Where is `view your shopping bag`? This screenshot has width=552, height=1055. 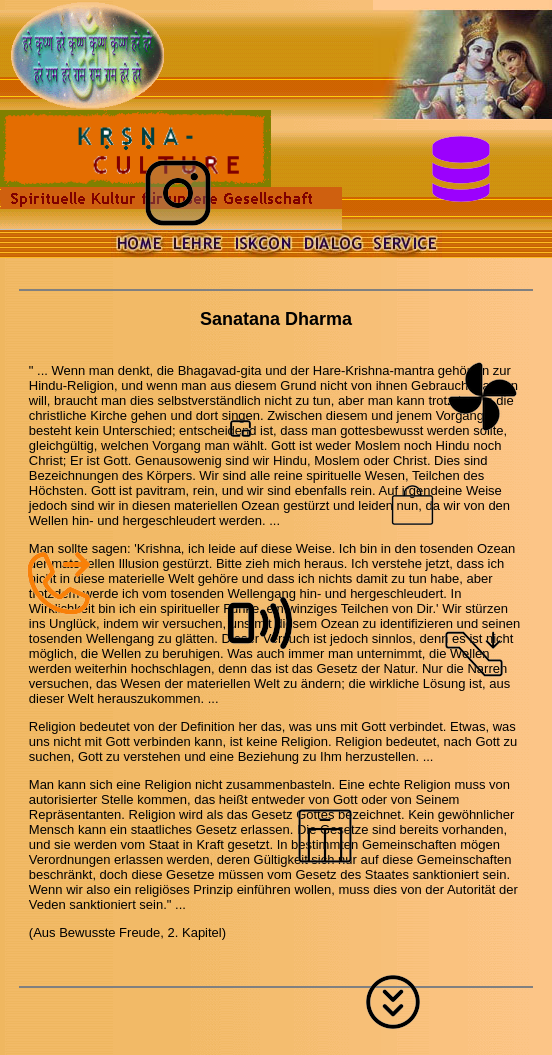
view your shopping bag is located at coordinates (412, 507).